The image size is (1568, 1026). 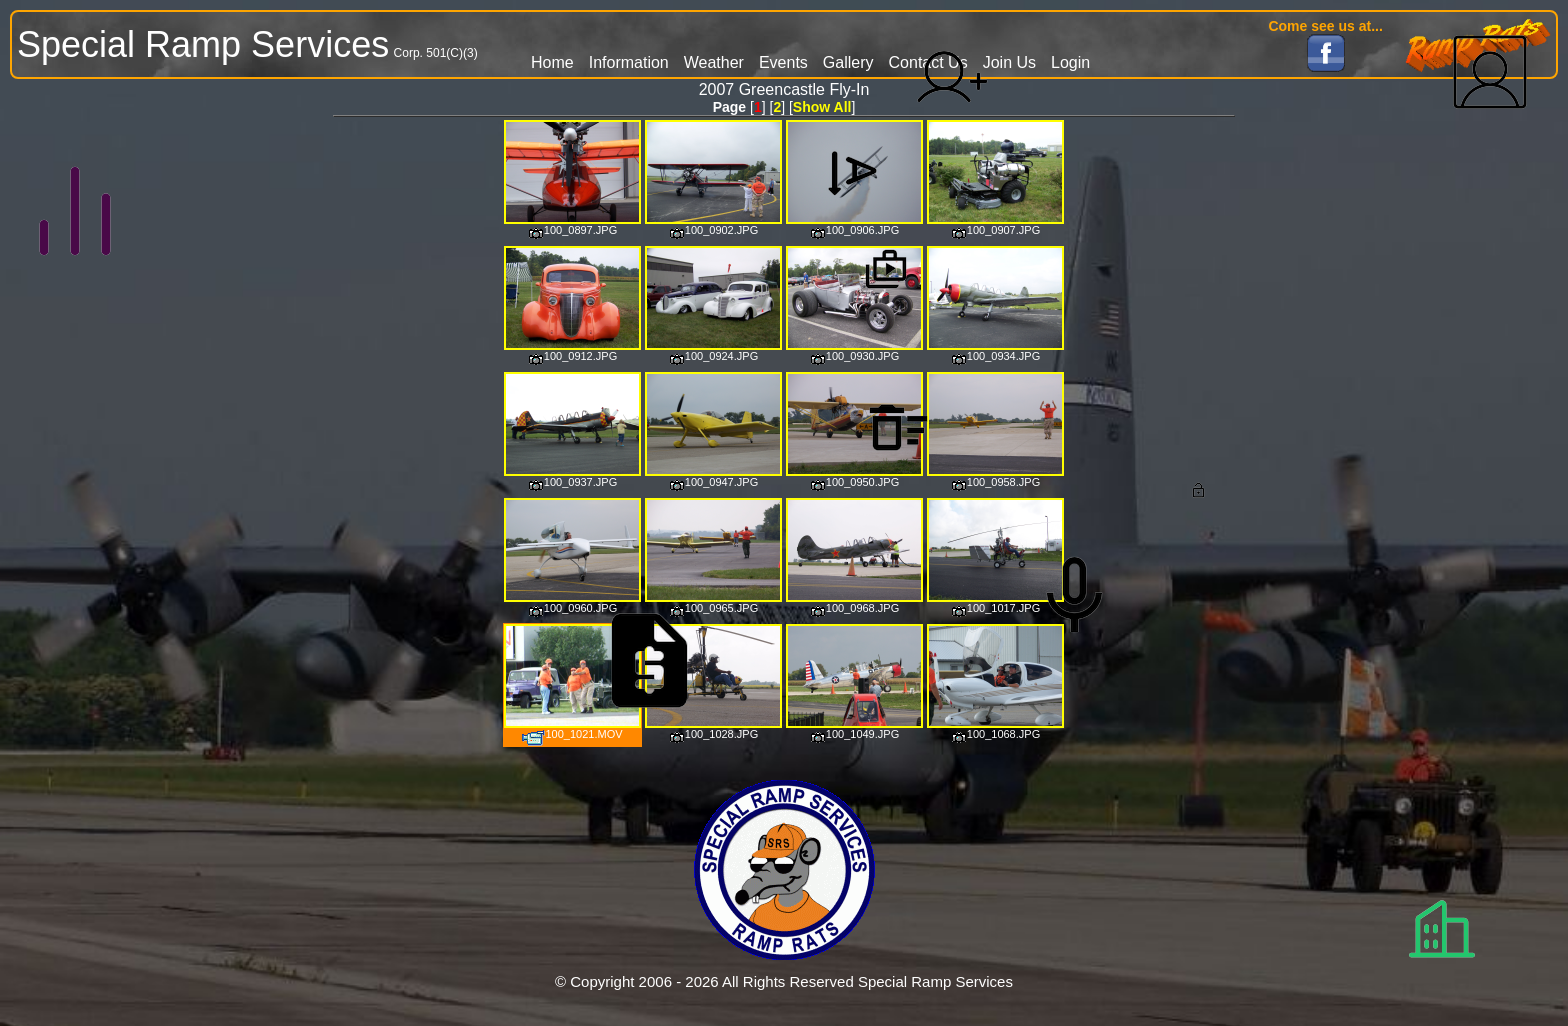 I want to click on view purchased media or content, so click(x=886, y=270).